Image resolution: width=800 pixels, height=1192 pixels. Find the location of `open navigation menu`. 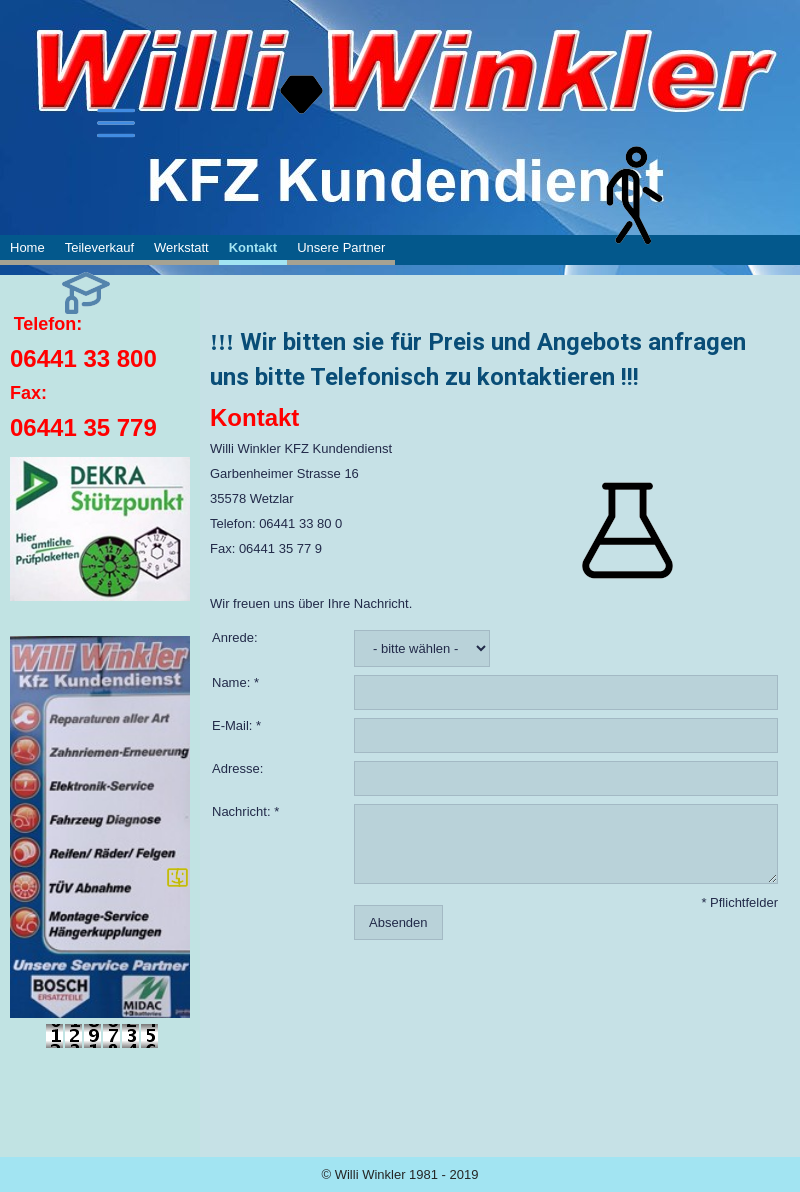

open navigation menu is located at coordinates (116, 123).